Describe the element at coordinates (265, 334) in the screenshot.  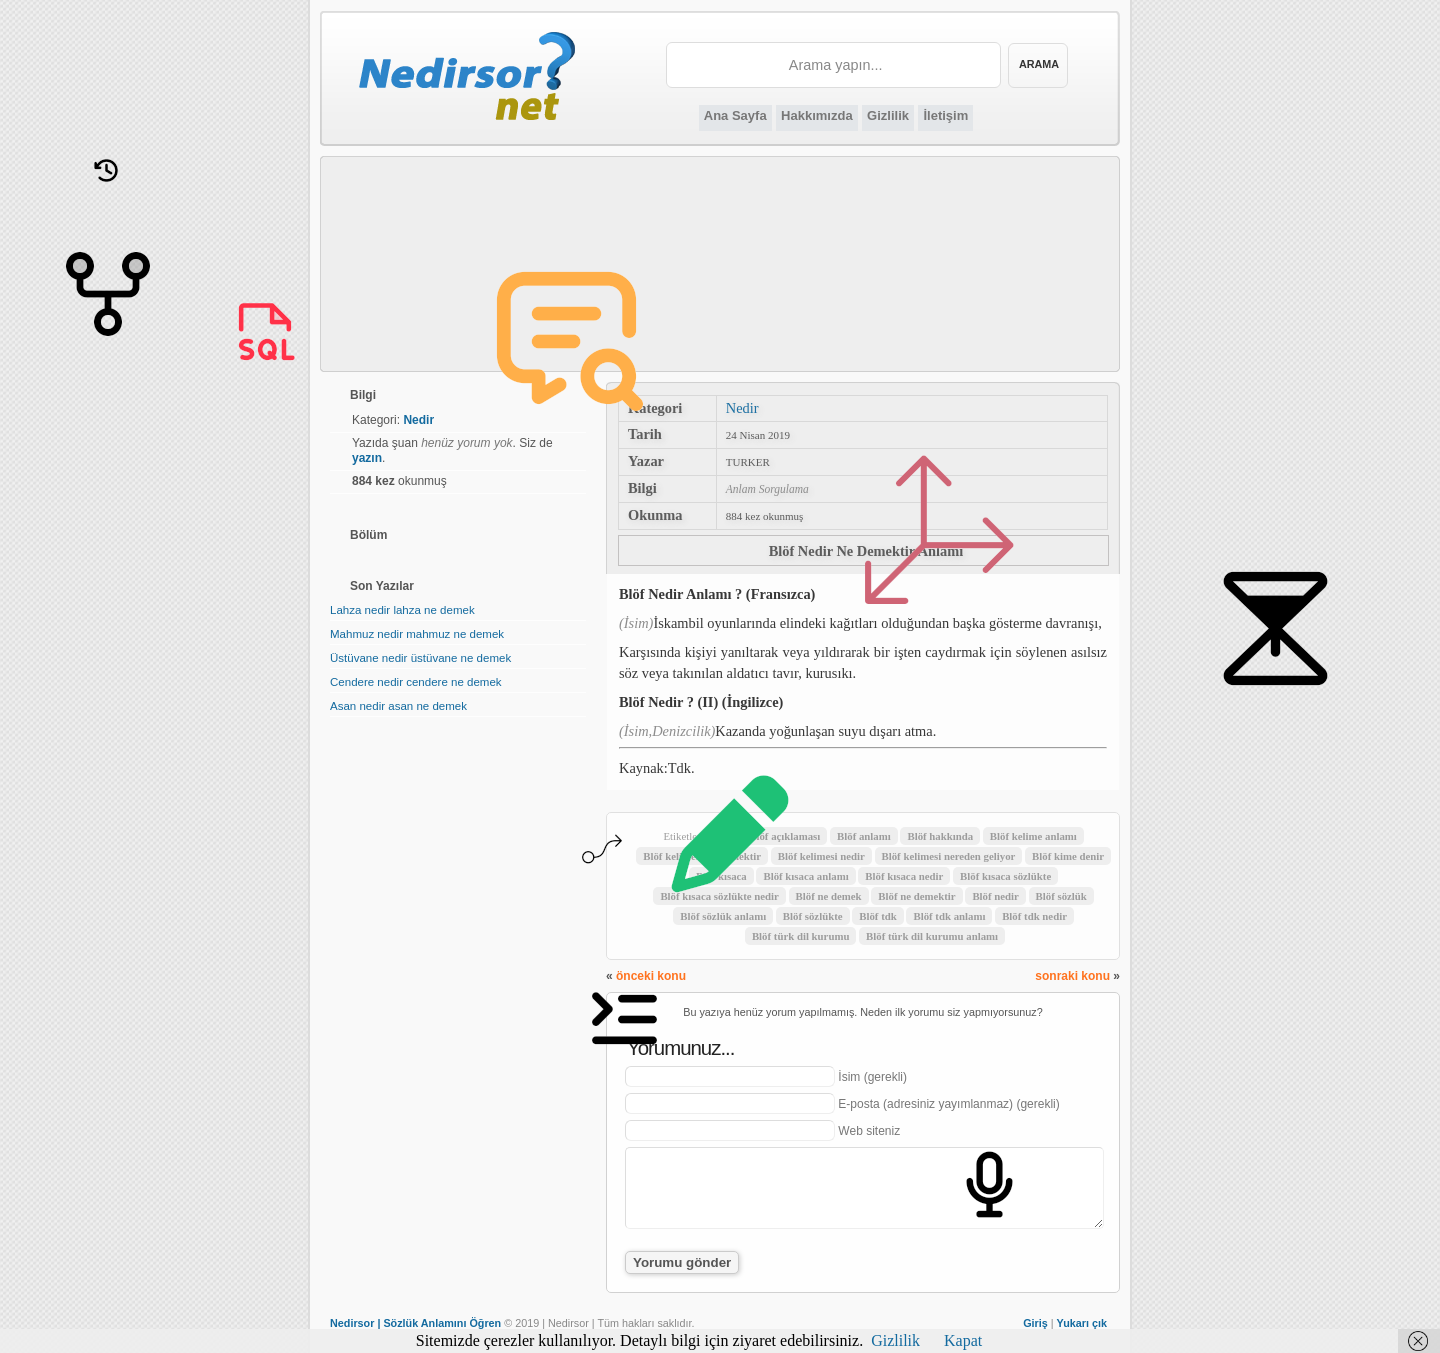
I see `open or view an SQL database file` at that location.